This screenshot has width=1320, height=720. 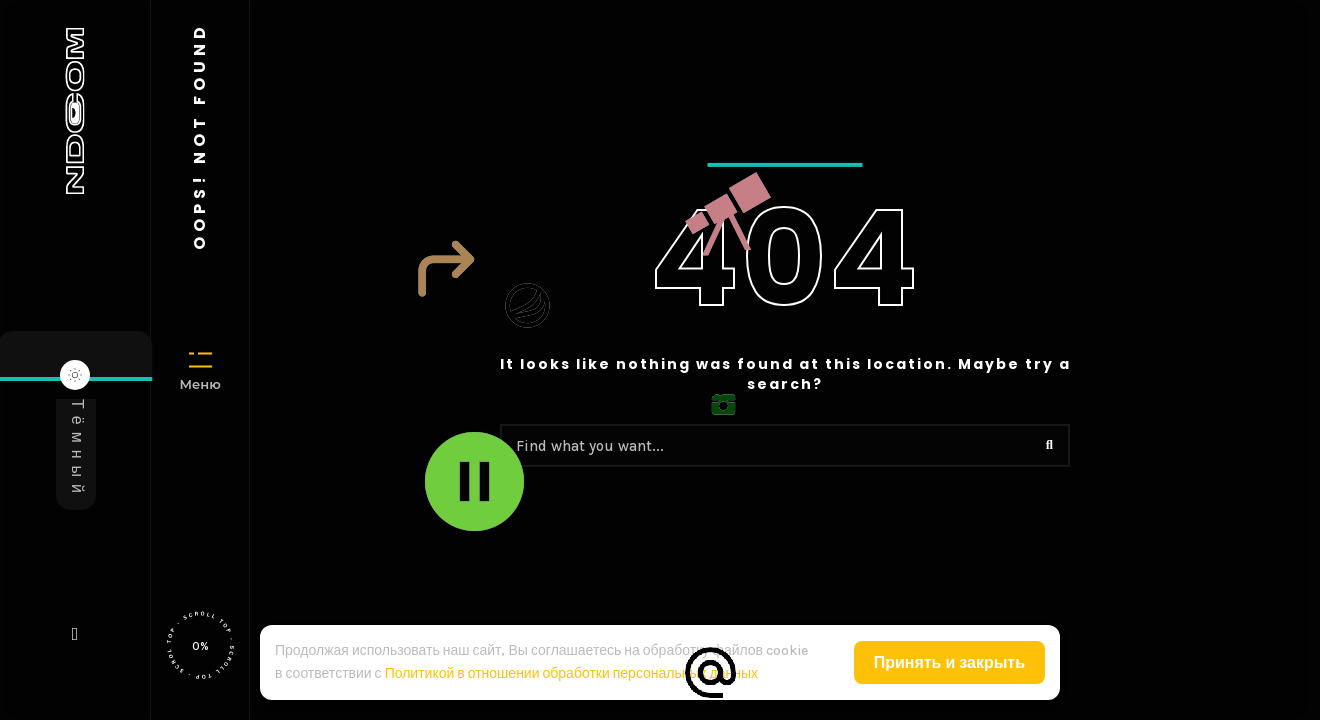 I want to click on forward or share content, so click(x=444, y=270).